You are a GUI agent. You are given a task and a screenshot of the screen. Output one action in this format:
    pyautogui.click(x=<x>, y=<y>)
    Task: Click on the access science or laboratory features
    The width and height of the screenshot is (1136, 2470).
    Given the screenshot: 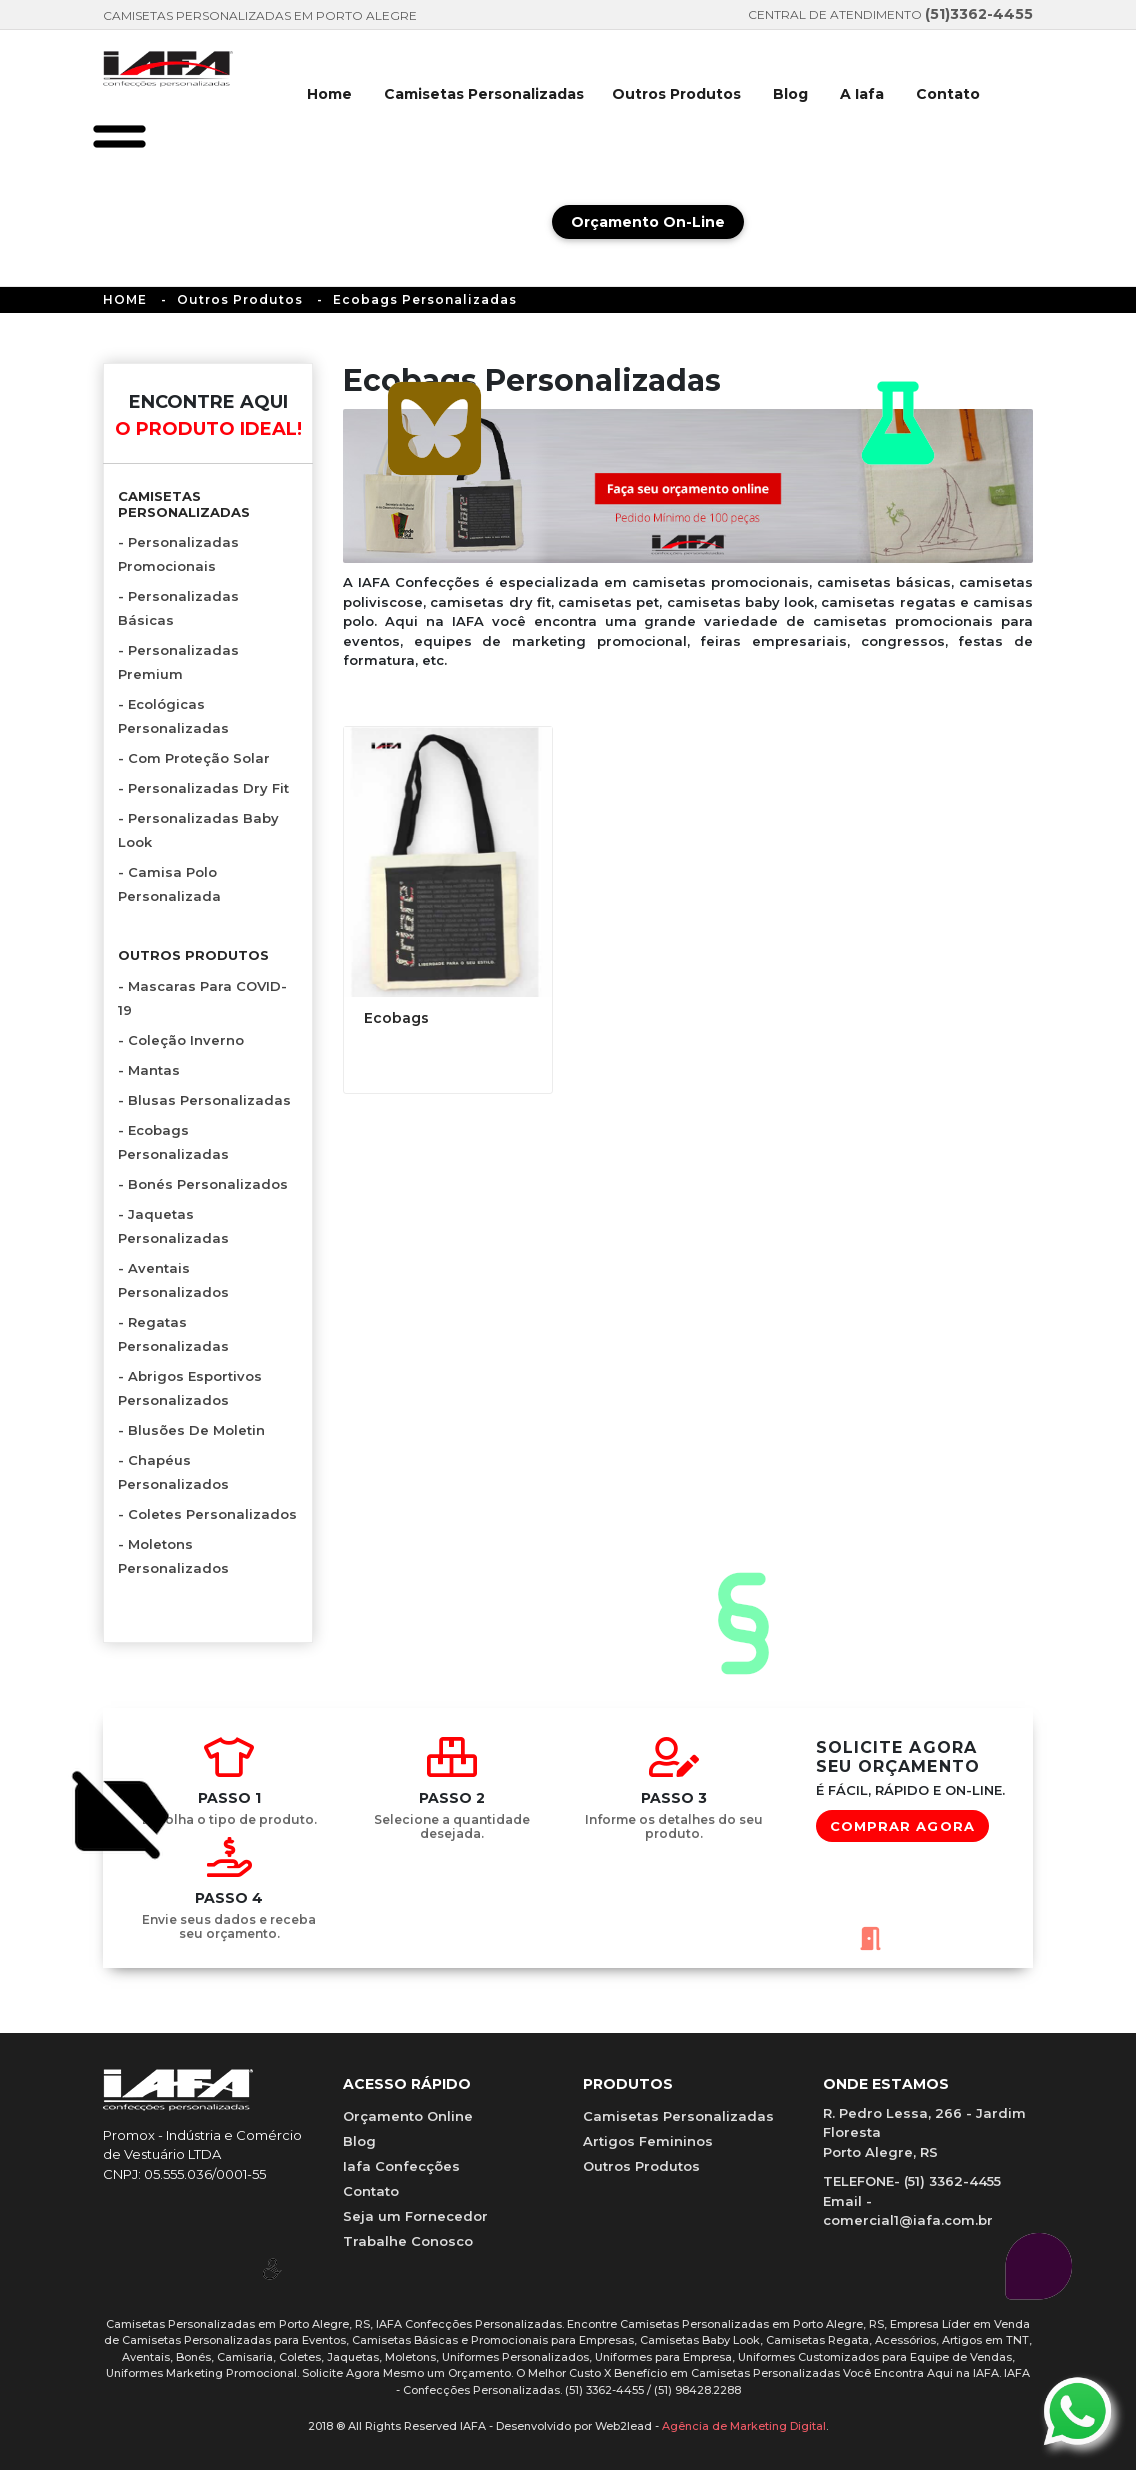 What is the action you would take?
    pyautogui.click(x=898, y=423)
    